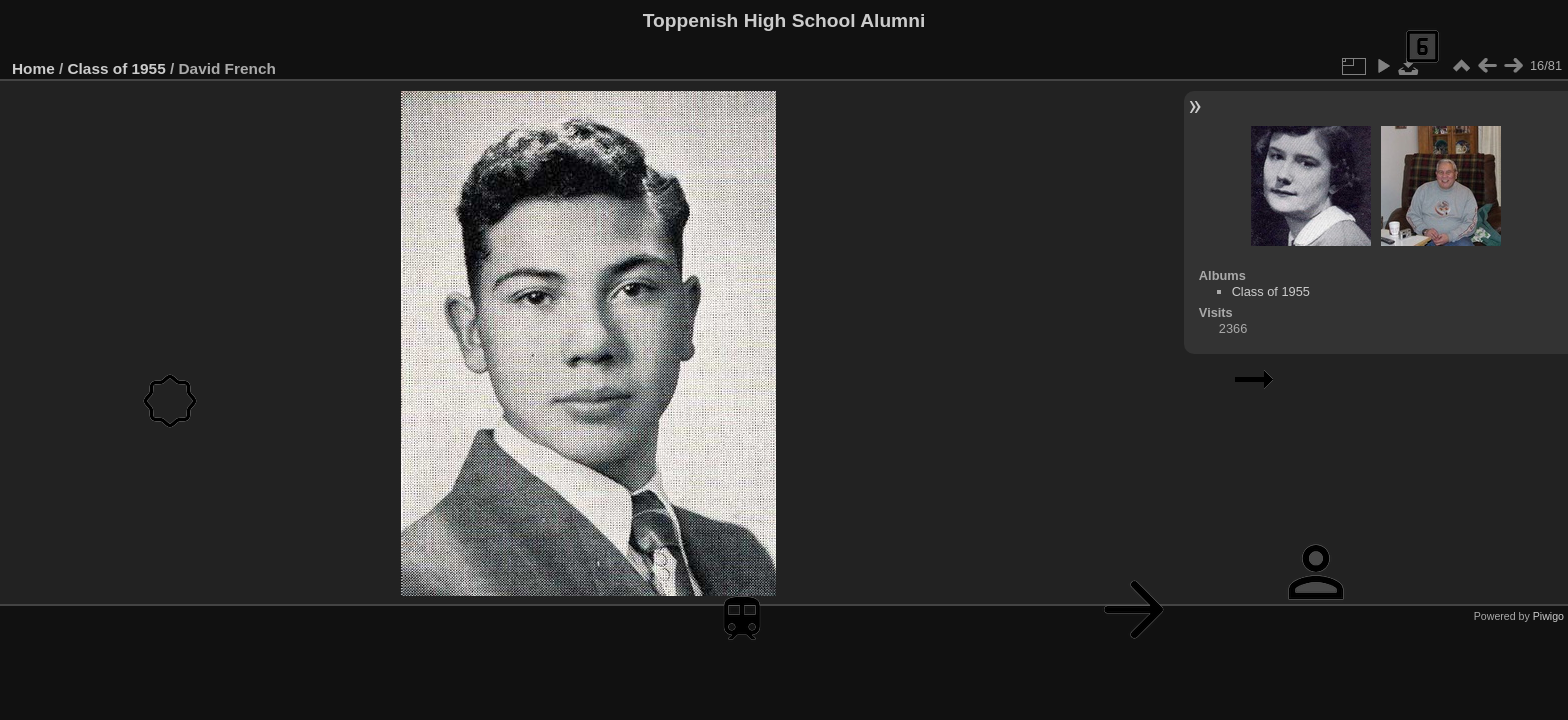 This screenshot has height=720, width=1568. I want to click on proceed to the next step, so click(1254, 379).